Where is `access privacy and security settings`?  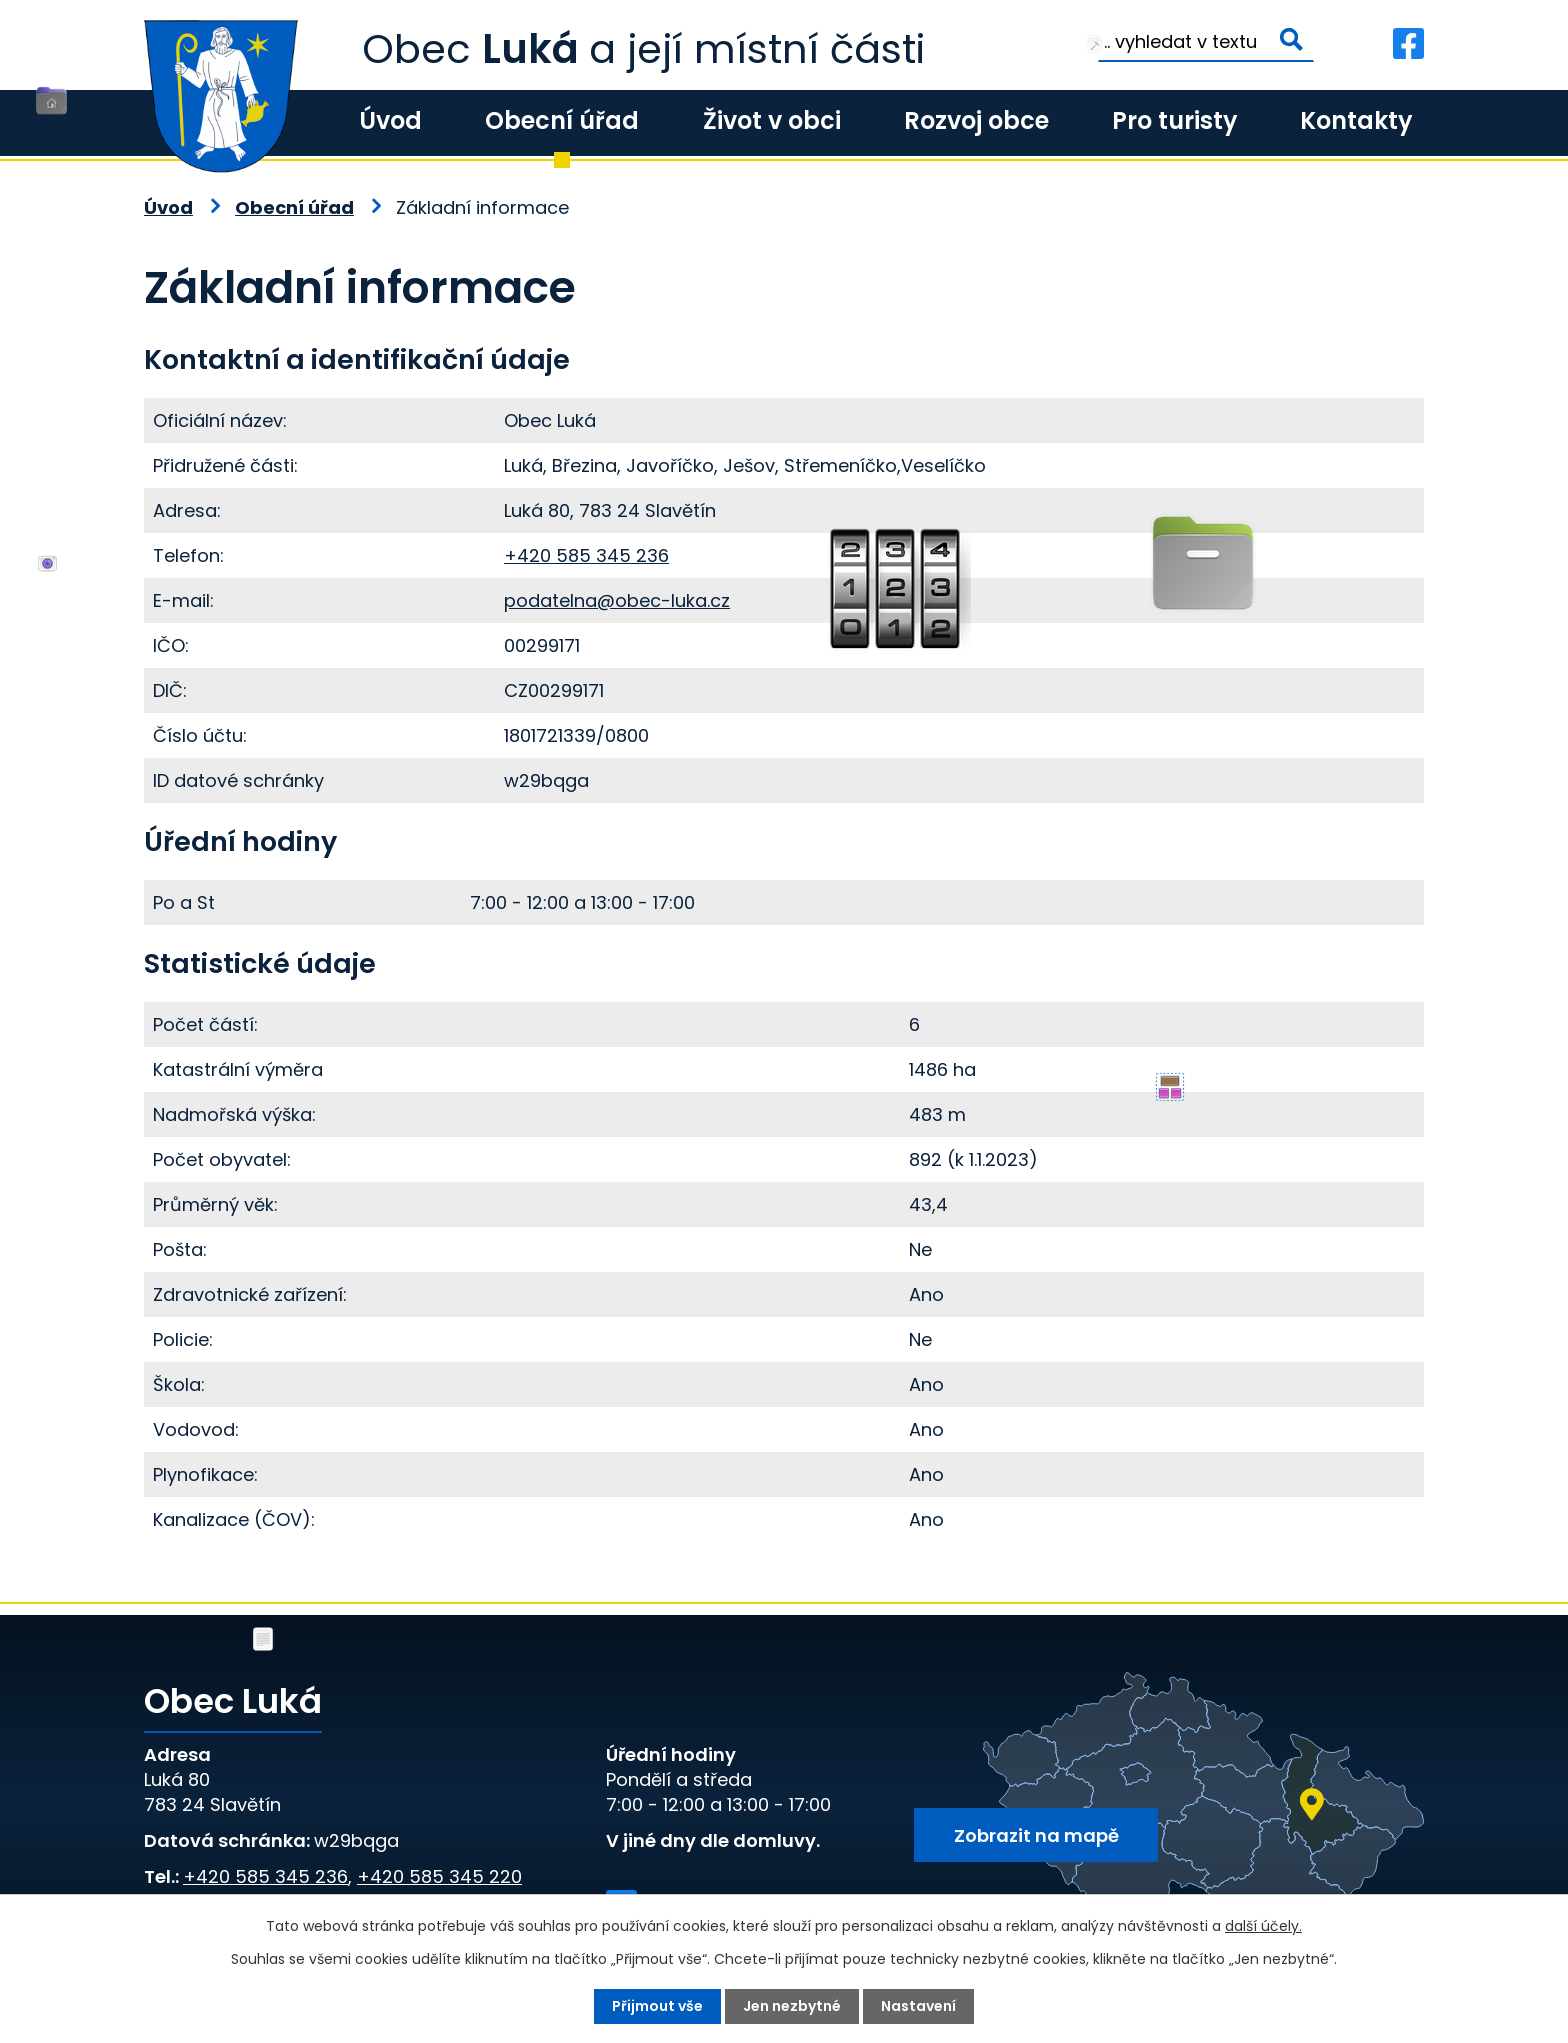
access privacy and security settings is located at coordinates (895, 590).